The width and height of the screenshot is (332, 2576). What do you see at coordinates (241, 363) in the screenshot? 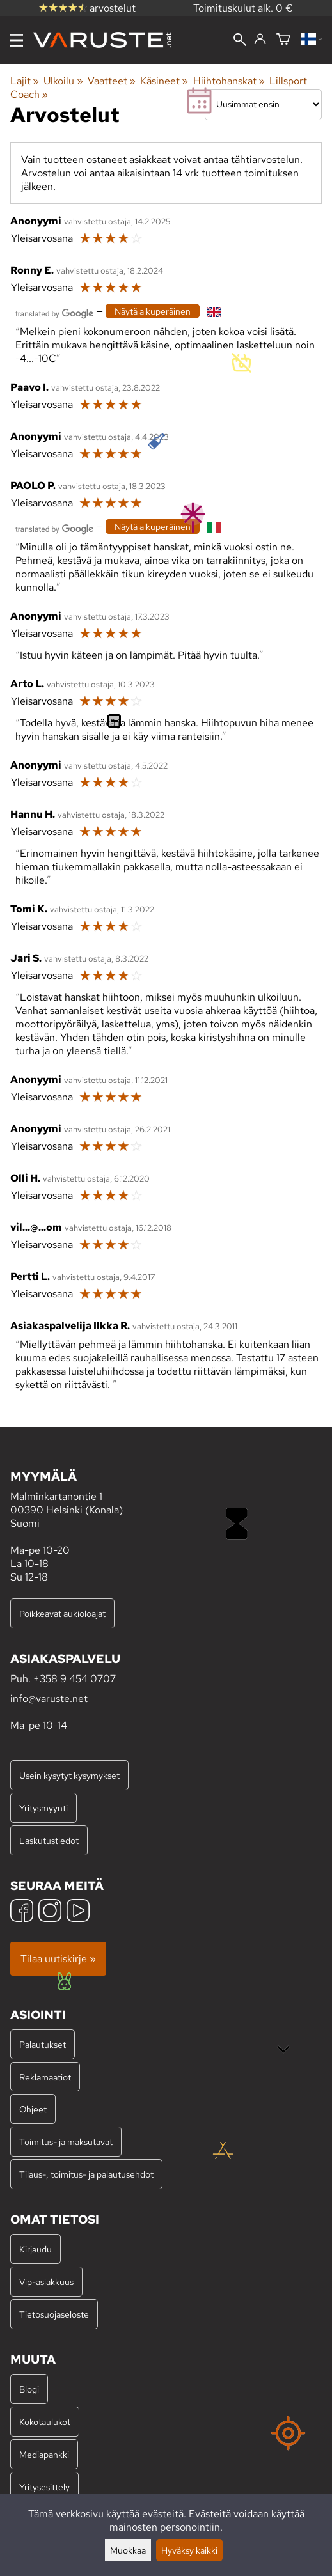
I see `item unavailable for purchase` at bounding box center [241, 363].